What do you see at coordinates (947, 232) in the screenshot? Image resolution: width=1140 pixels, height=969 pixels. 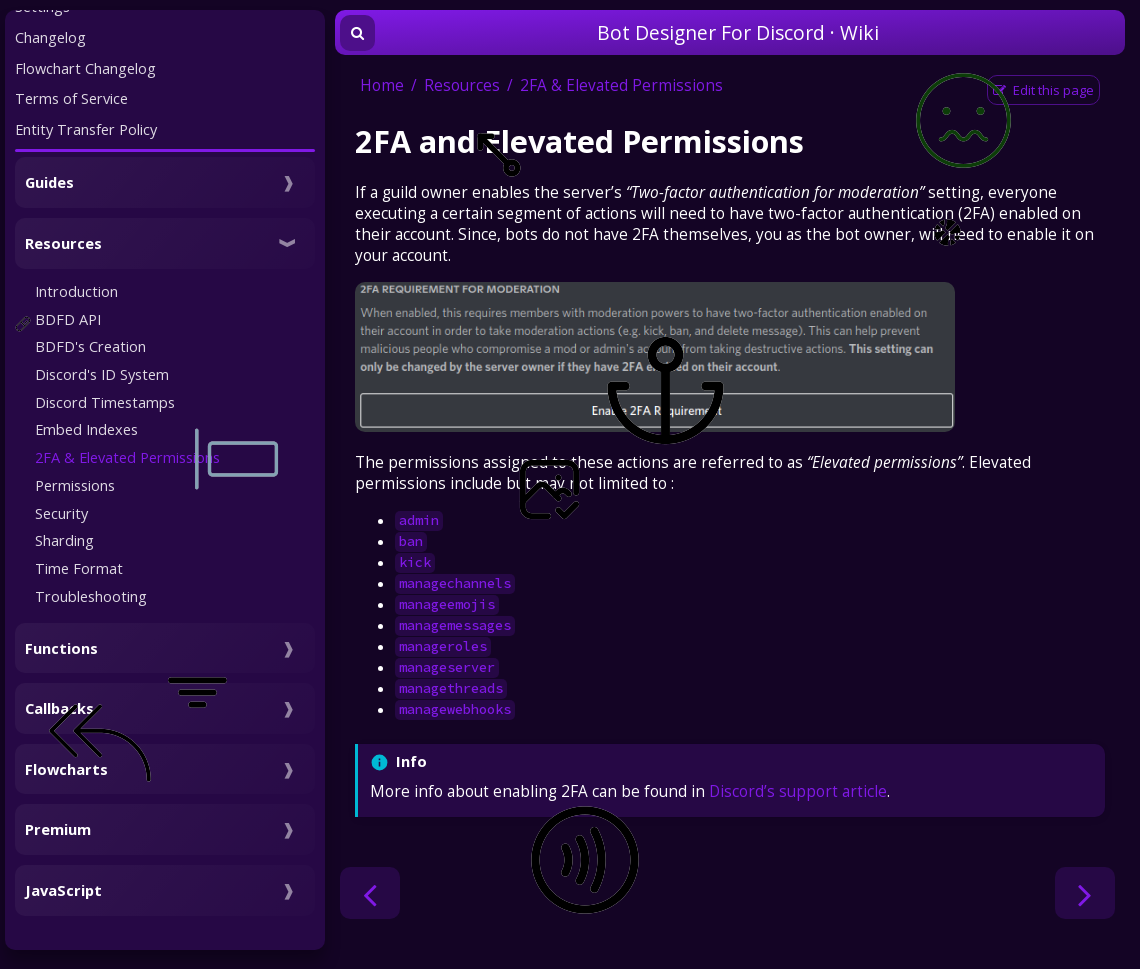 I see `view basketball or sports content` at bounding box center [947, 232].